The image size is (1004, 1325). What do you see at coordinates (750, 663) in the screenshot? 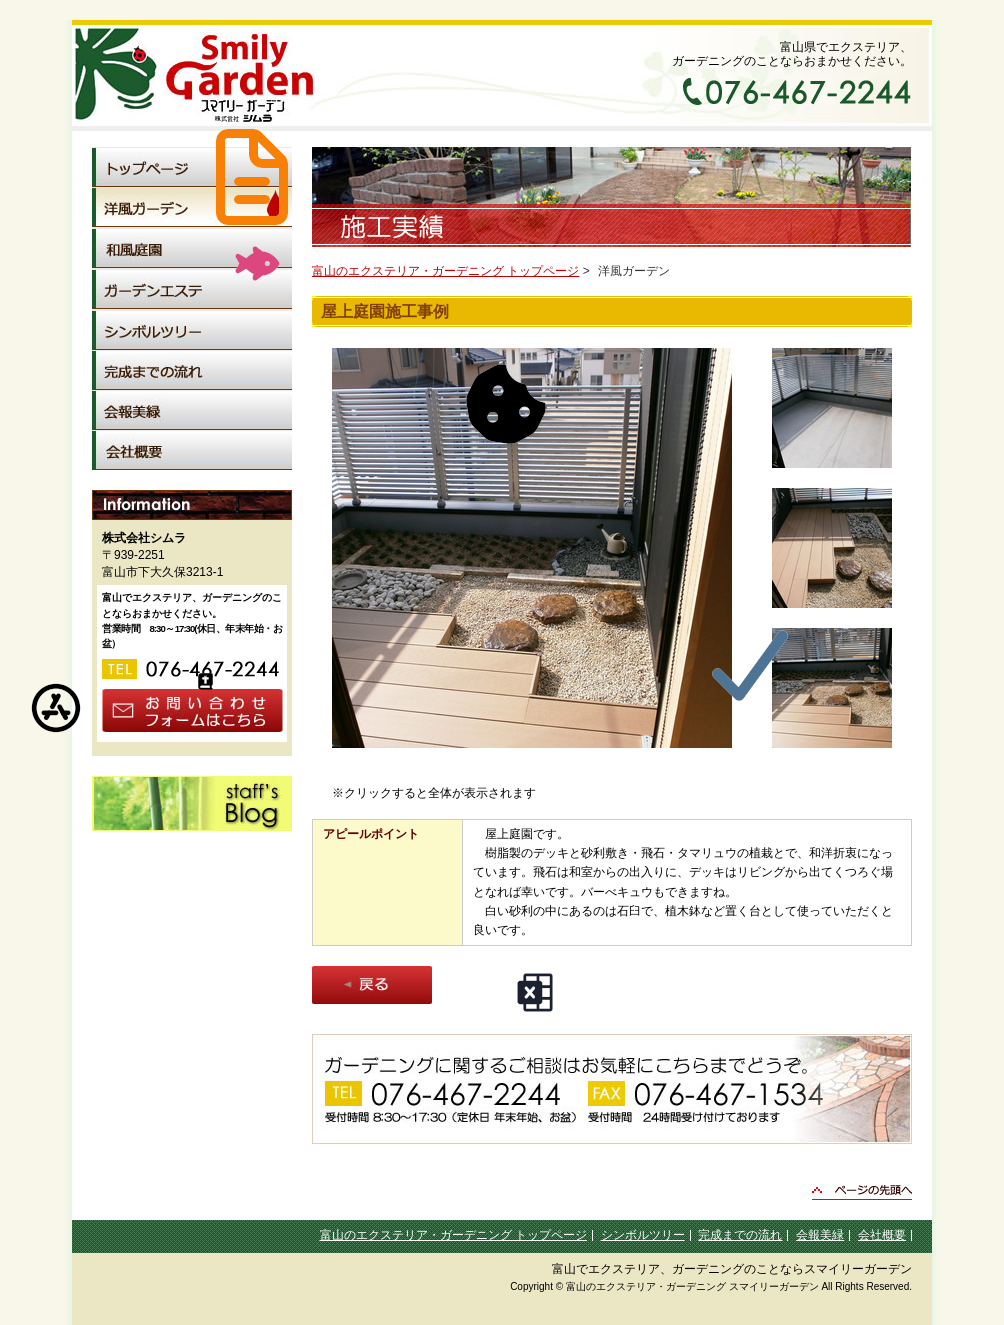
I see `confirms a completed action or task` at bounding box center [750, 663].